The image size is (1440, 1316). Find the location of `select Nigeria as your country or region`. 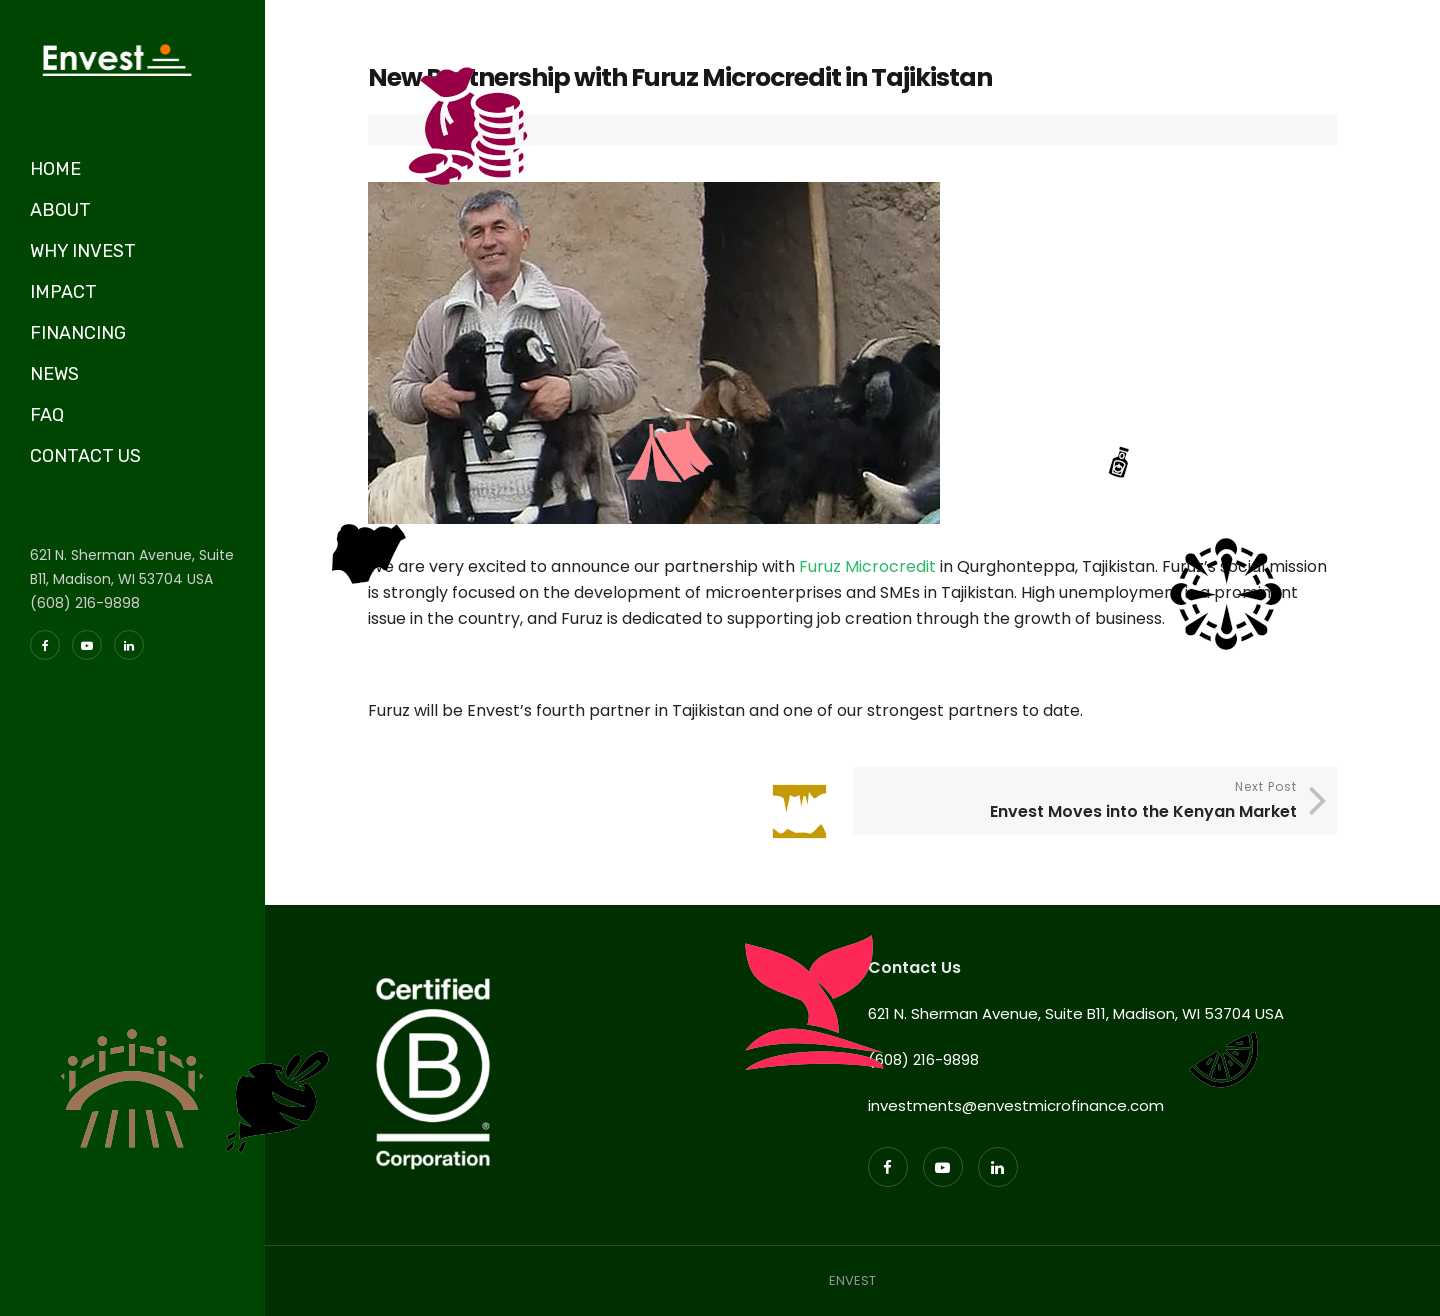

select Nigeria as your country or region is located at coordinates (369, 554).